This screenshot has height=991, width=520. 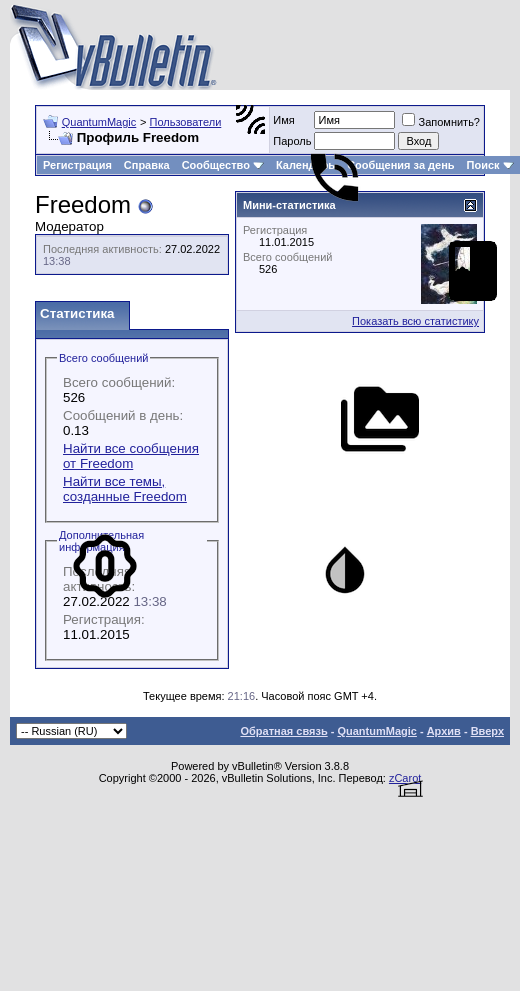 I want to click on indicates an active phone call in progress, so click(x=334, y=177).